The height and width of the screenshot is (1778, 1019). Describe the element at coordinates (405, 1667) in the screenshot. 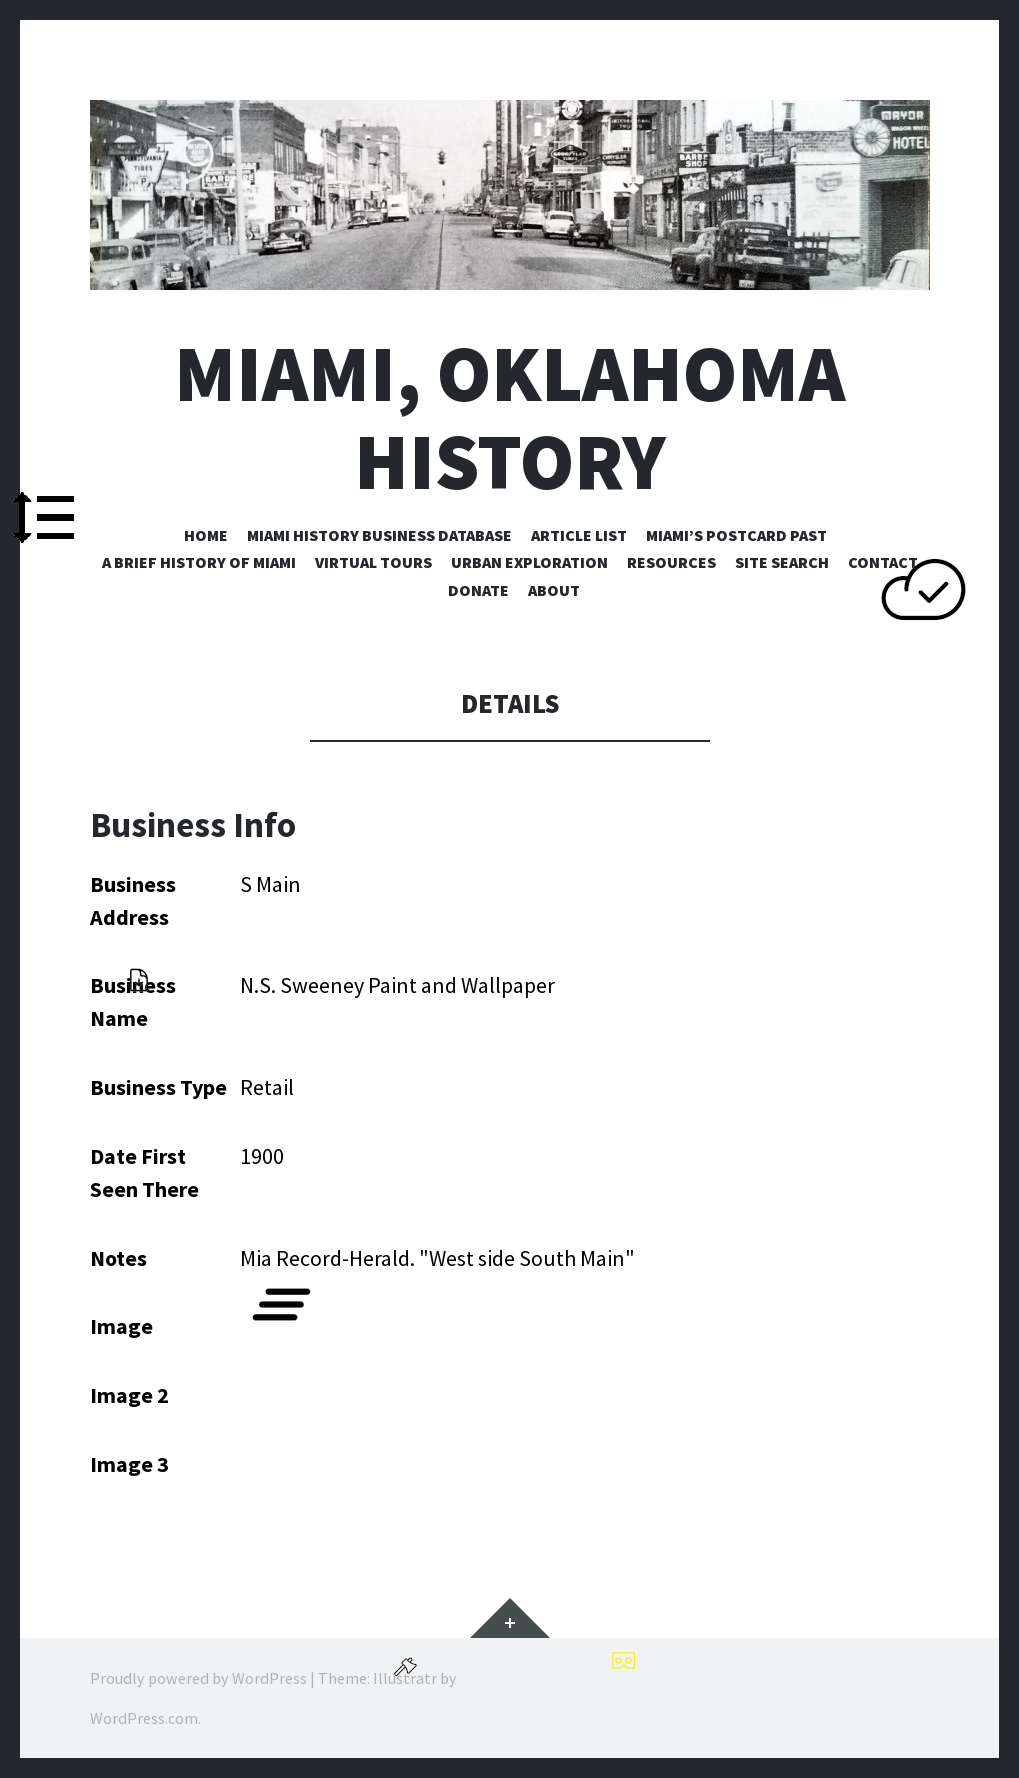

I see `access crafting or woodcutting tools` at that location.